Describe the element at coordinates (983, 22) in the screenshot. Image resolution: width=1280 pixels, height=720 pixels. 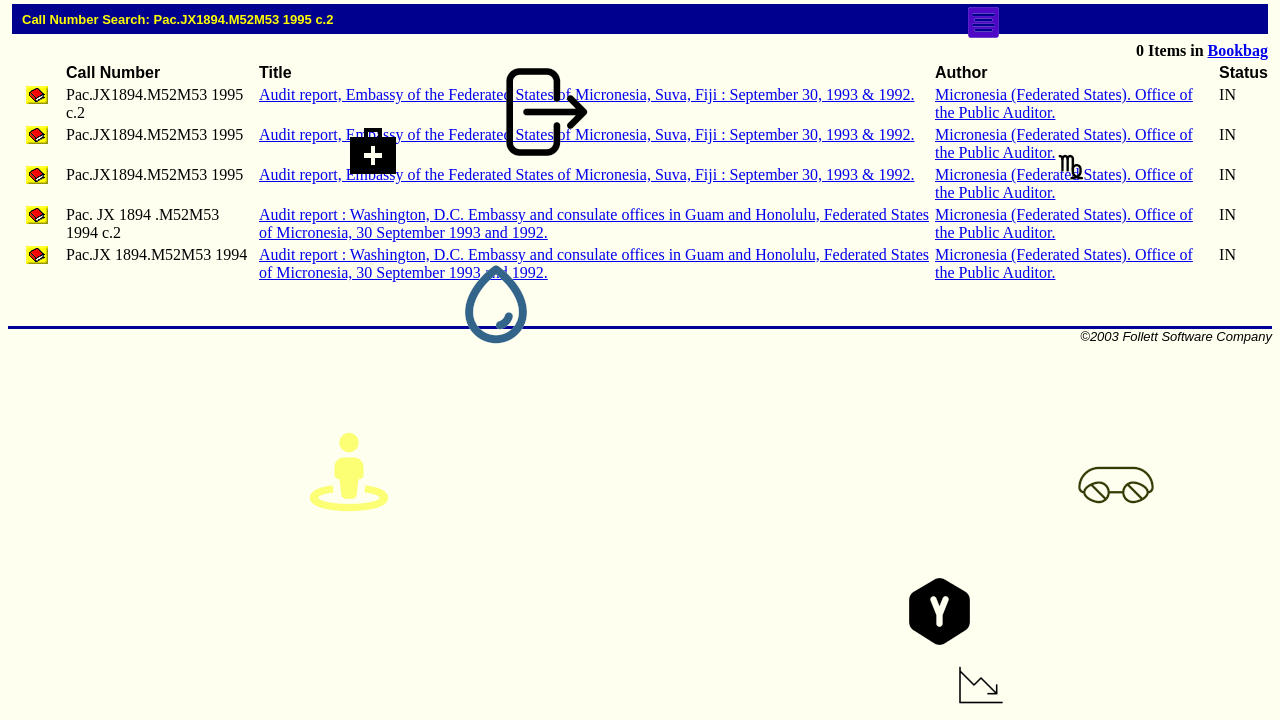
I see `center align text` at that location.